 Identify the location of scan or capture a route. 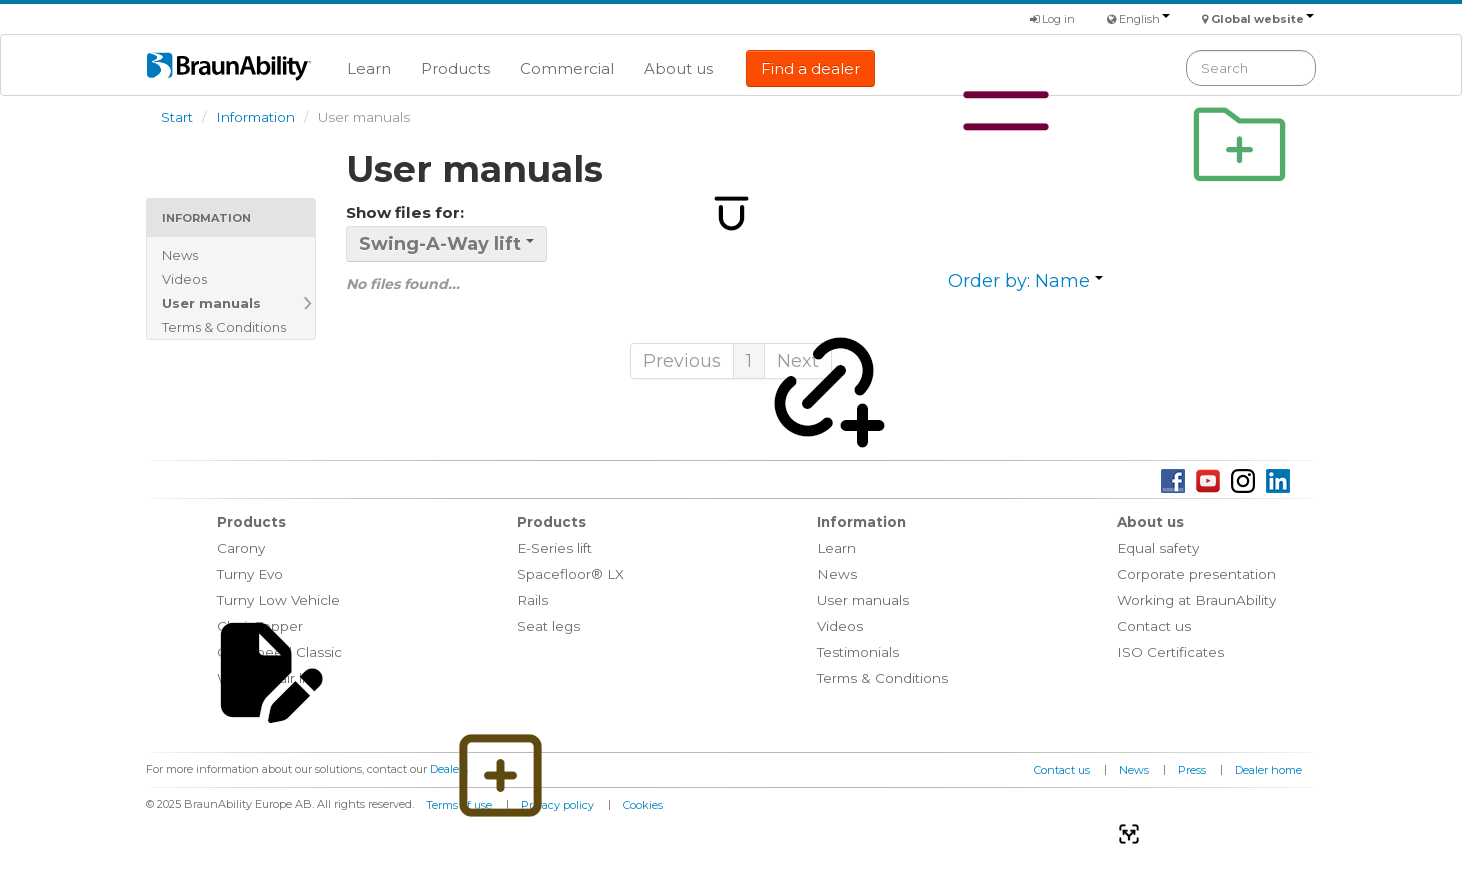
(1129, 834).